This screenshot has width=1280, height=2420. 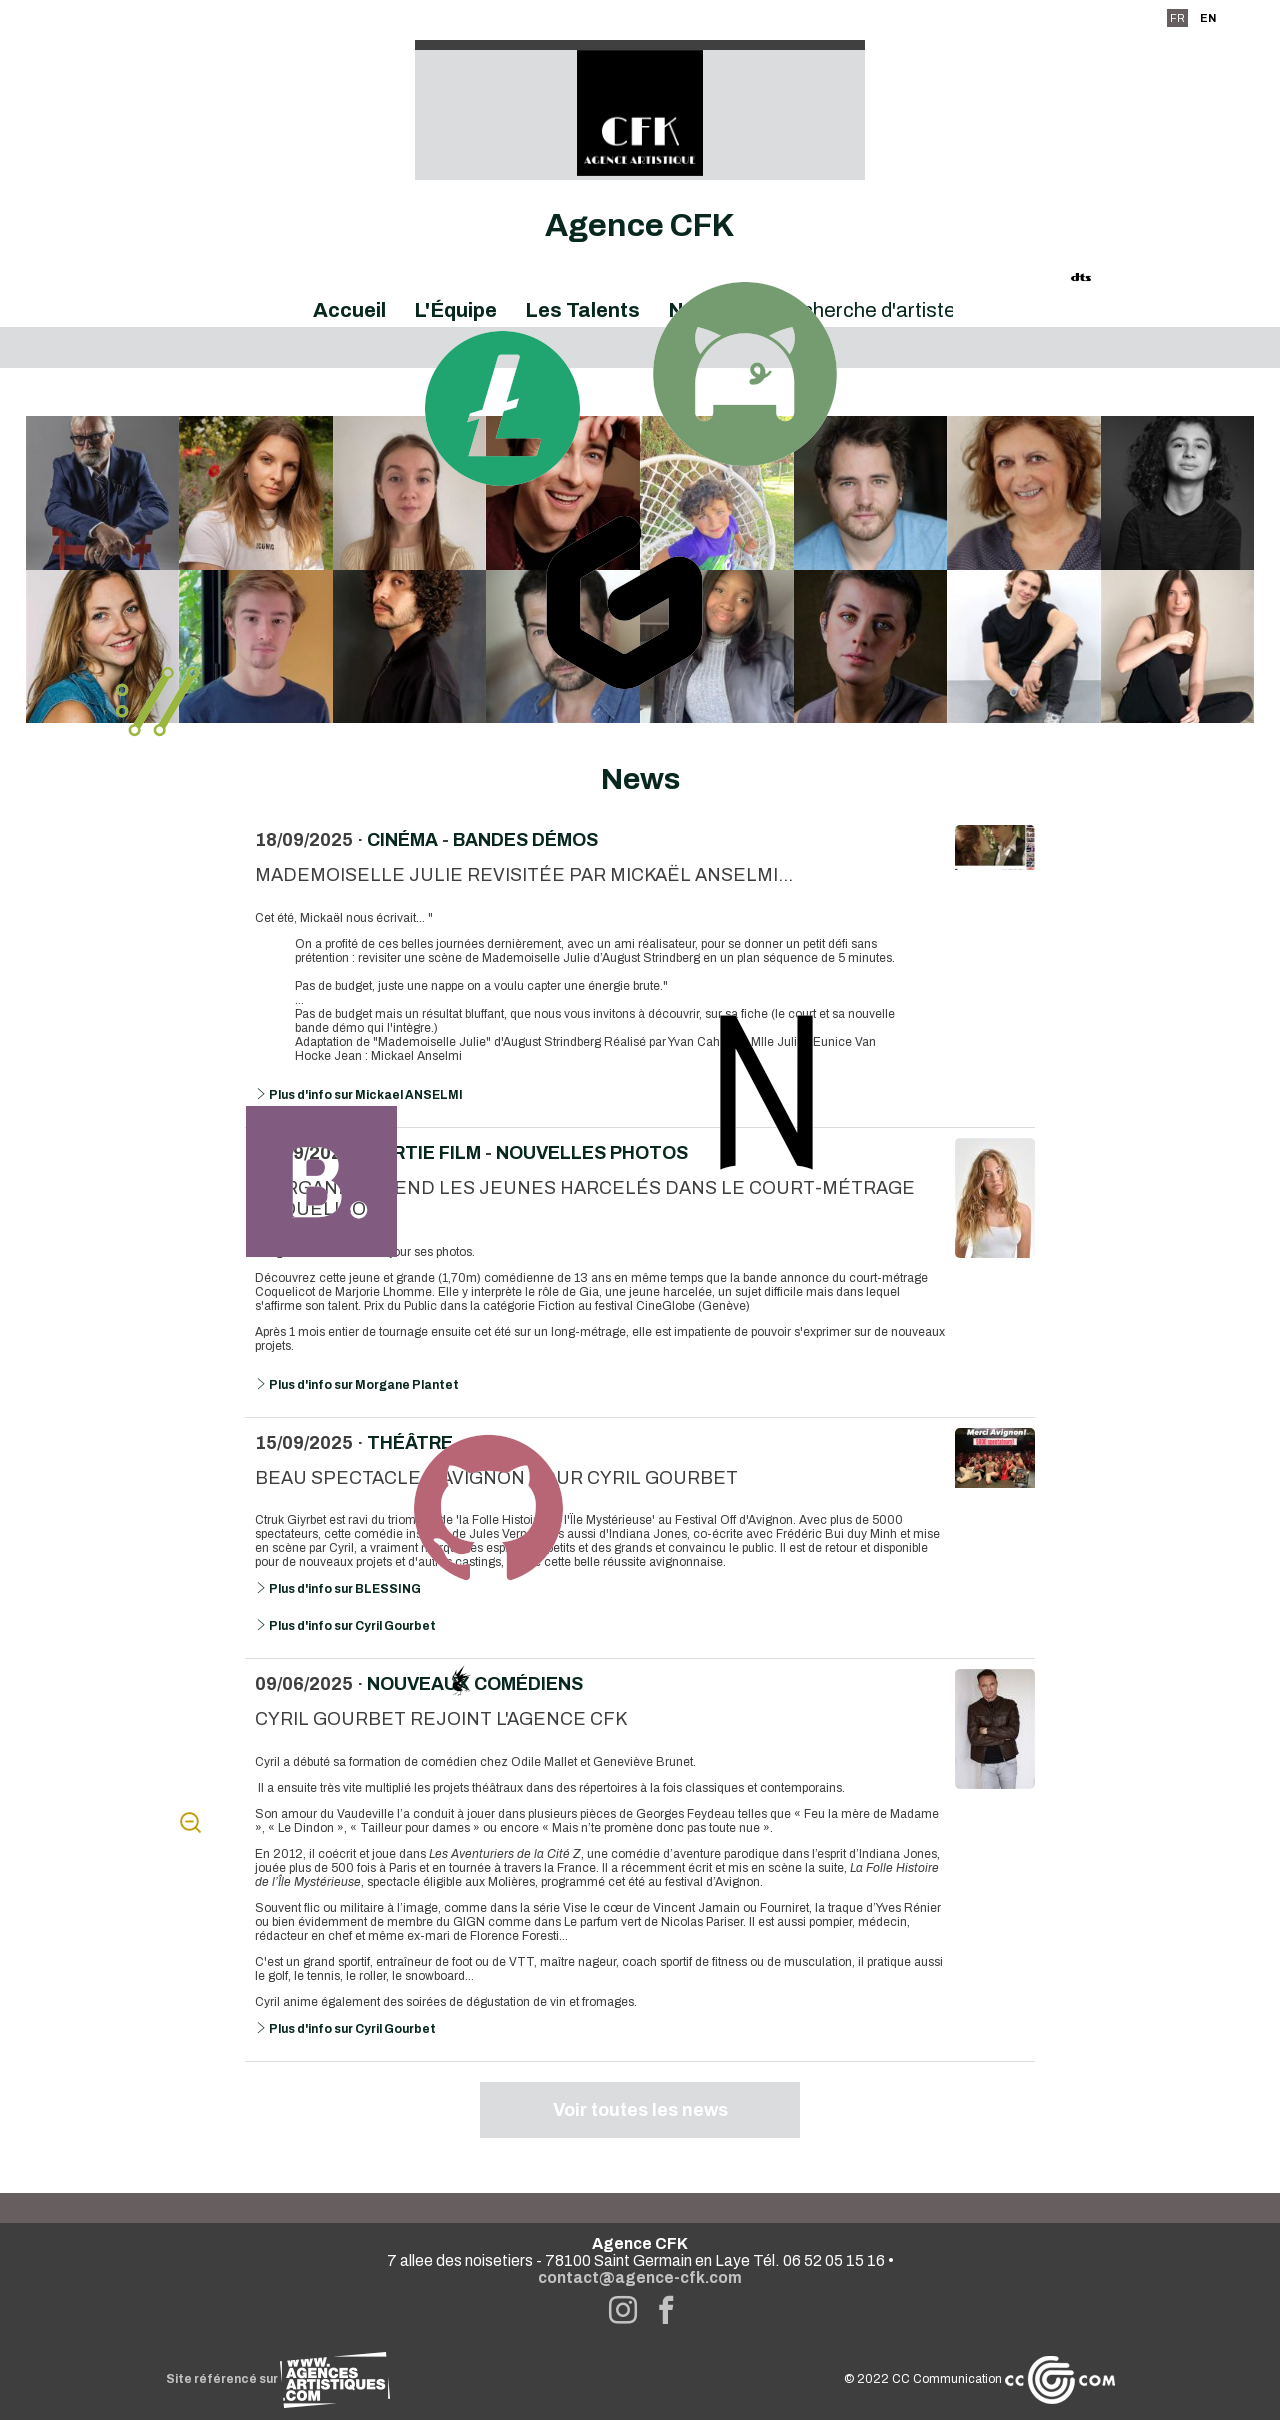 I want to click on visit curl website or documentation, so click(x=157, y=701).